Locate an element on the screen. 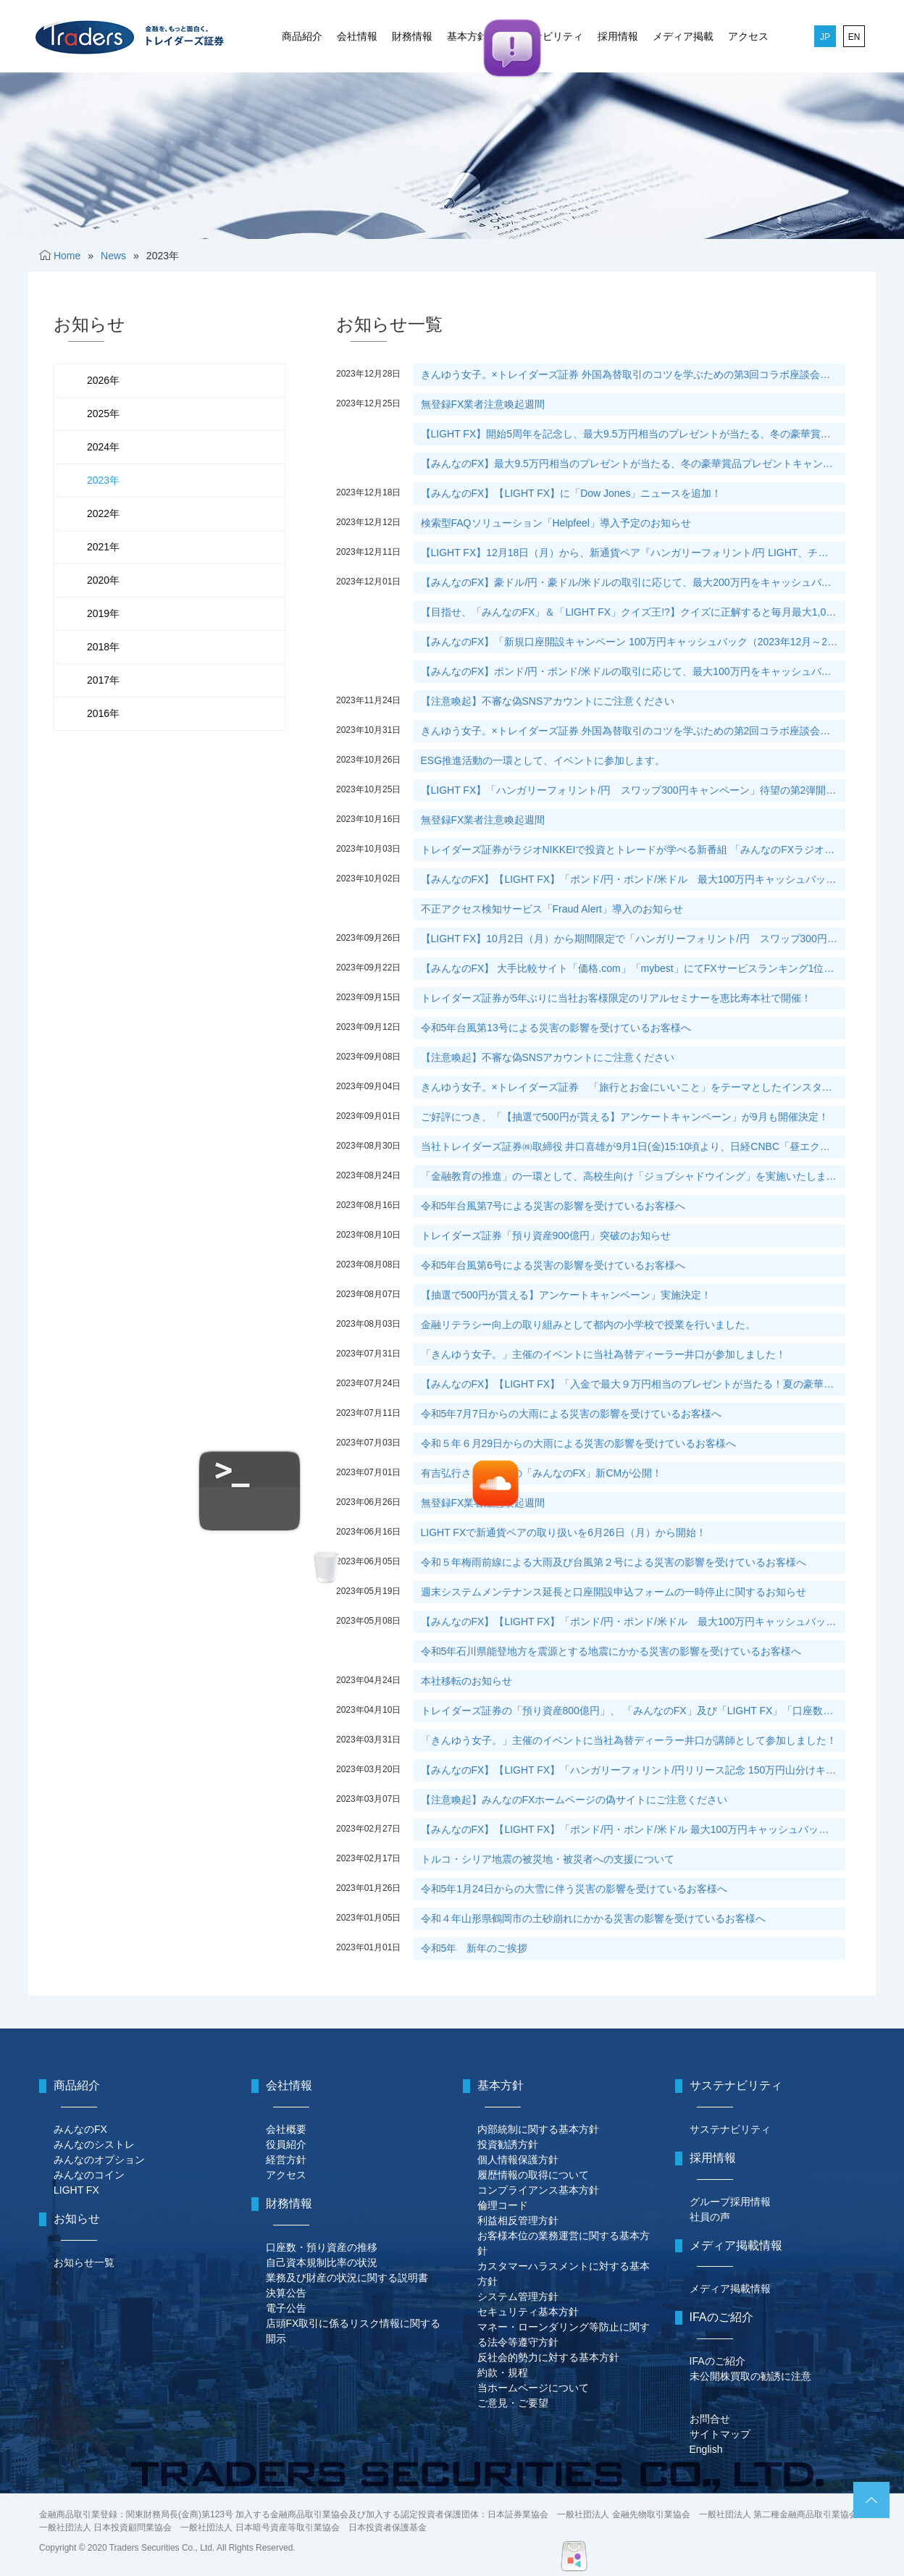 The width and height of the screenshot is (904, 2576). open SoundCloud app is located at coordinates (495, 1483).